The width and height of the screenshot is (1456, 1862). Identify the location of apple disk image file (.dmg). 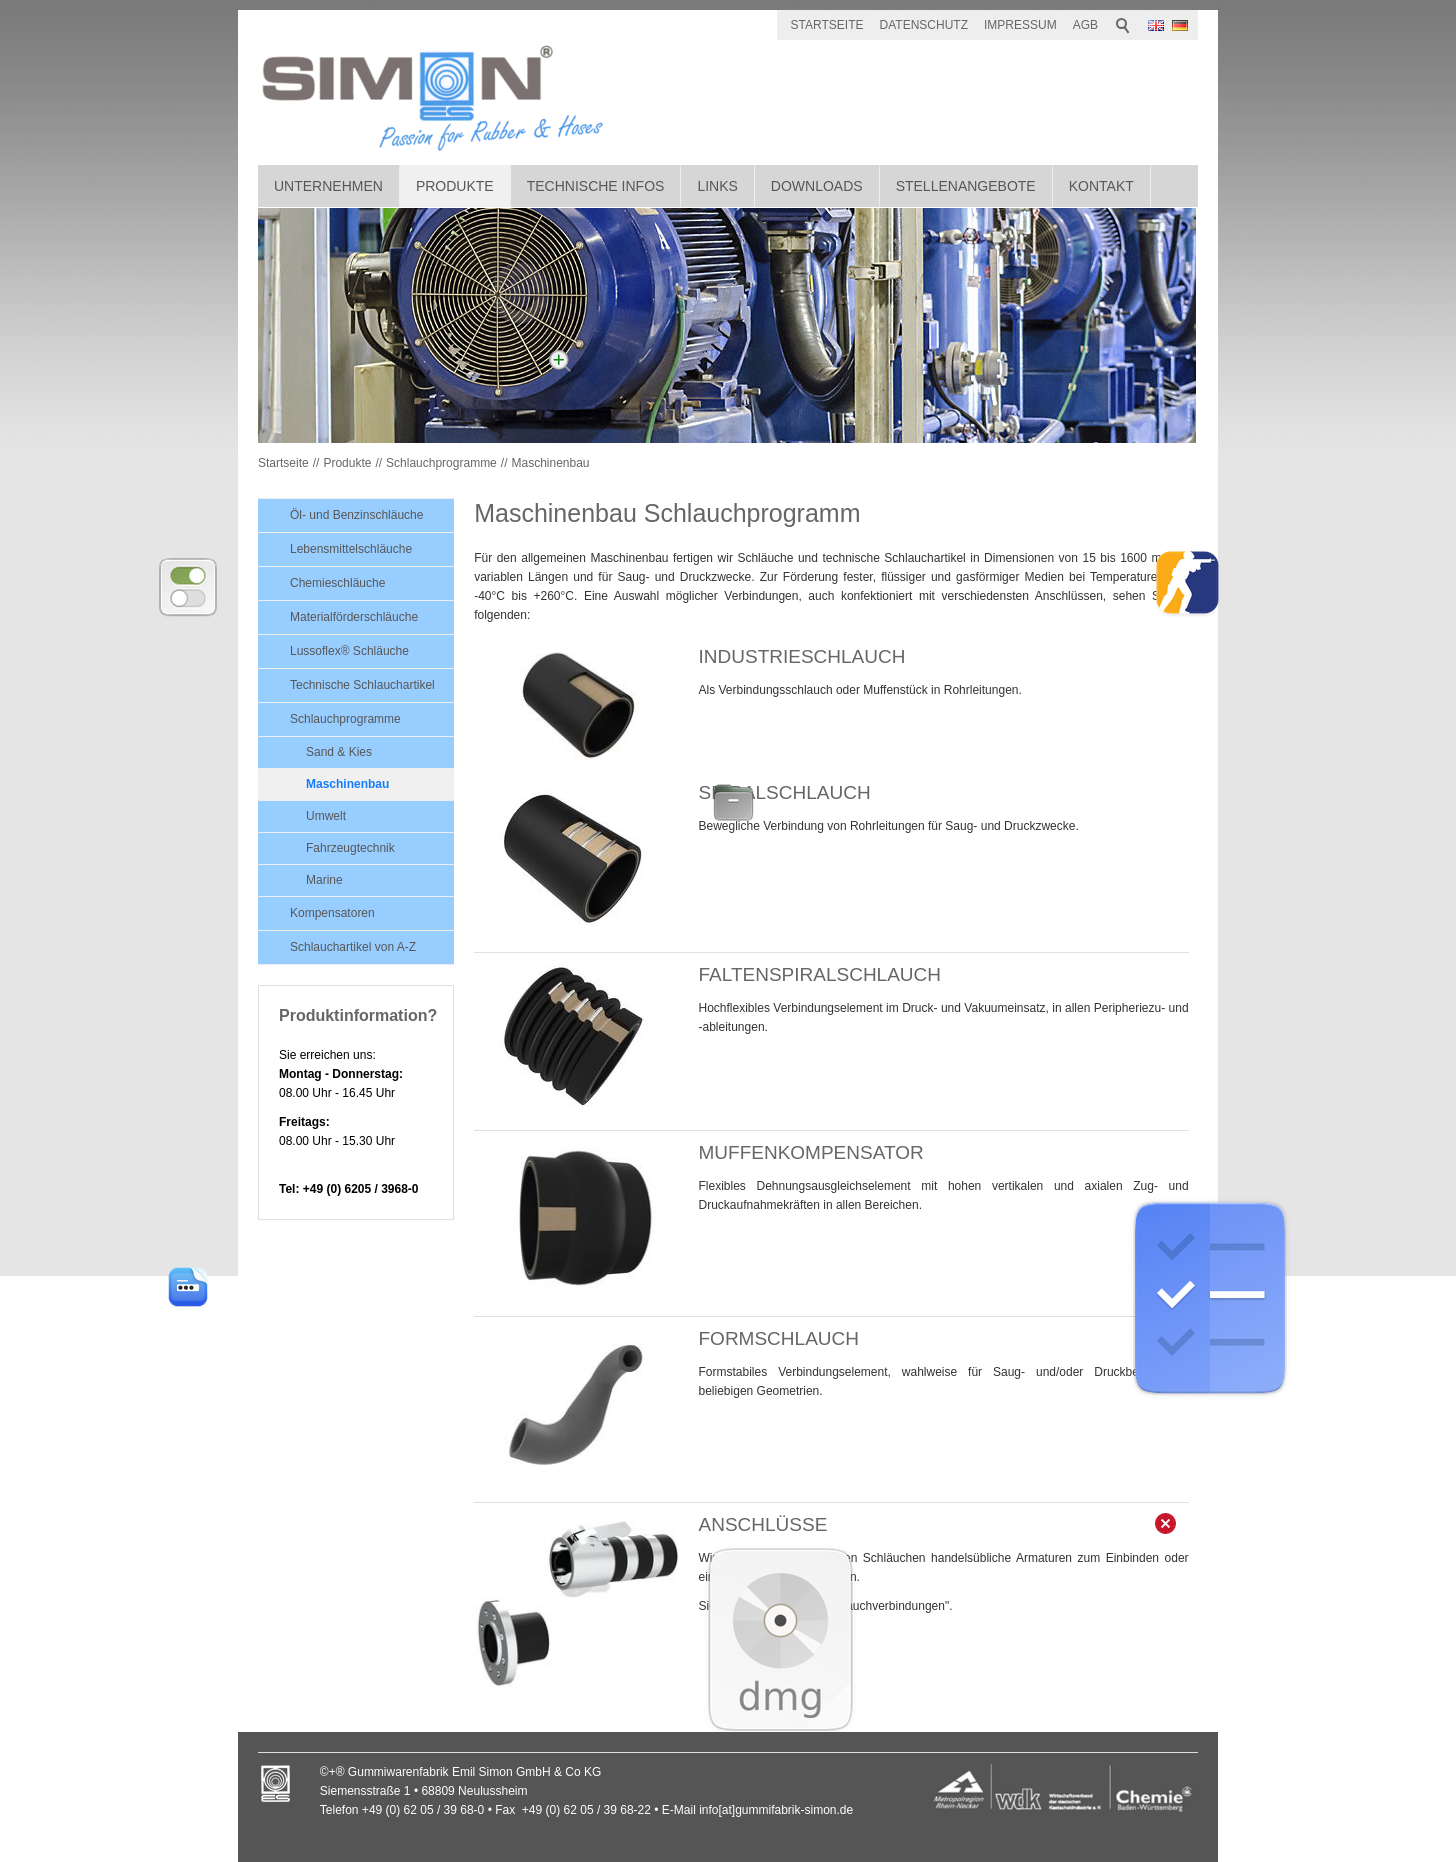
(780, 1639).